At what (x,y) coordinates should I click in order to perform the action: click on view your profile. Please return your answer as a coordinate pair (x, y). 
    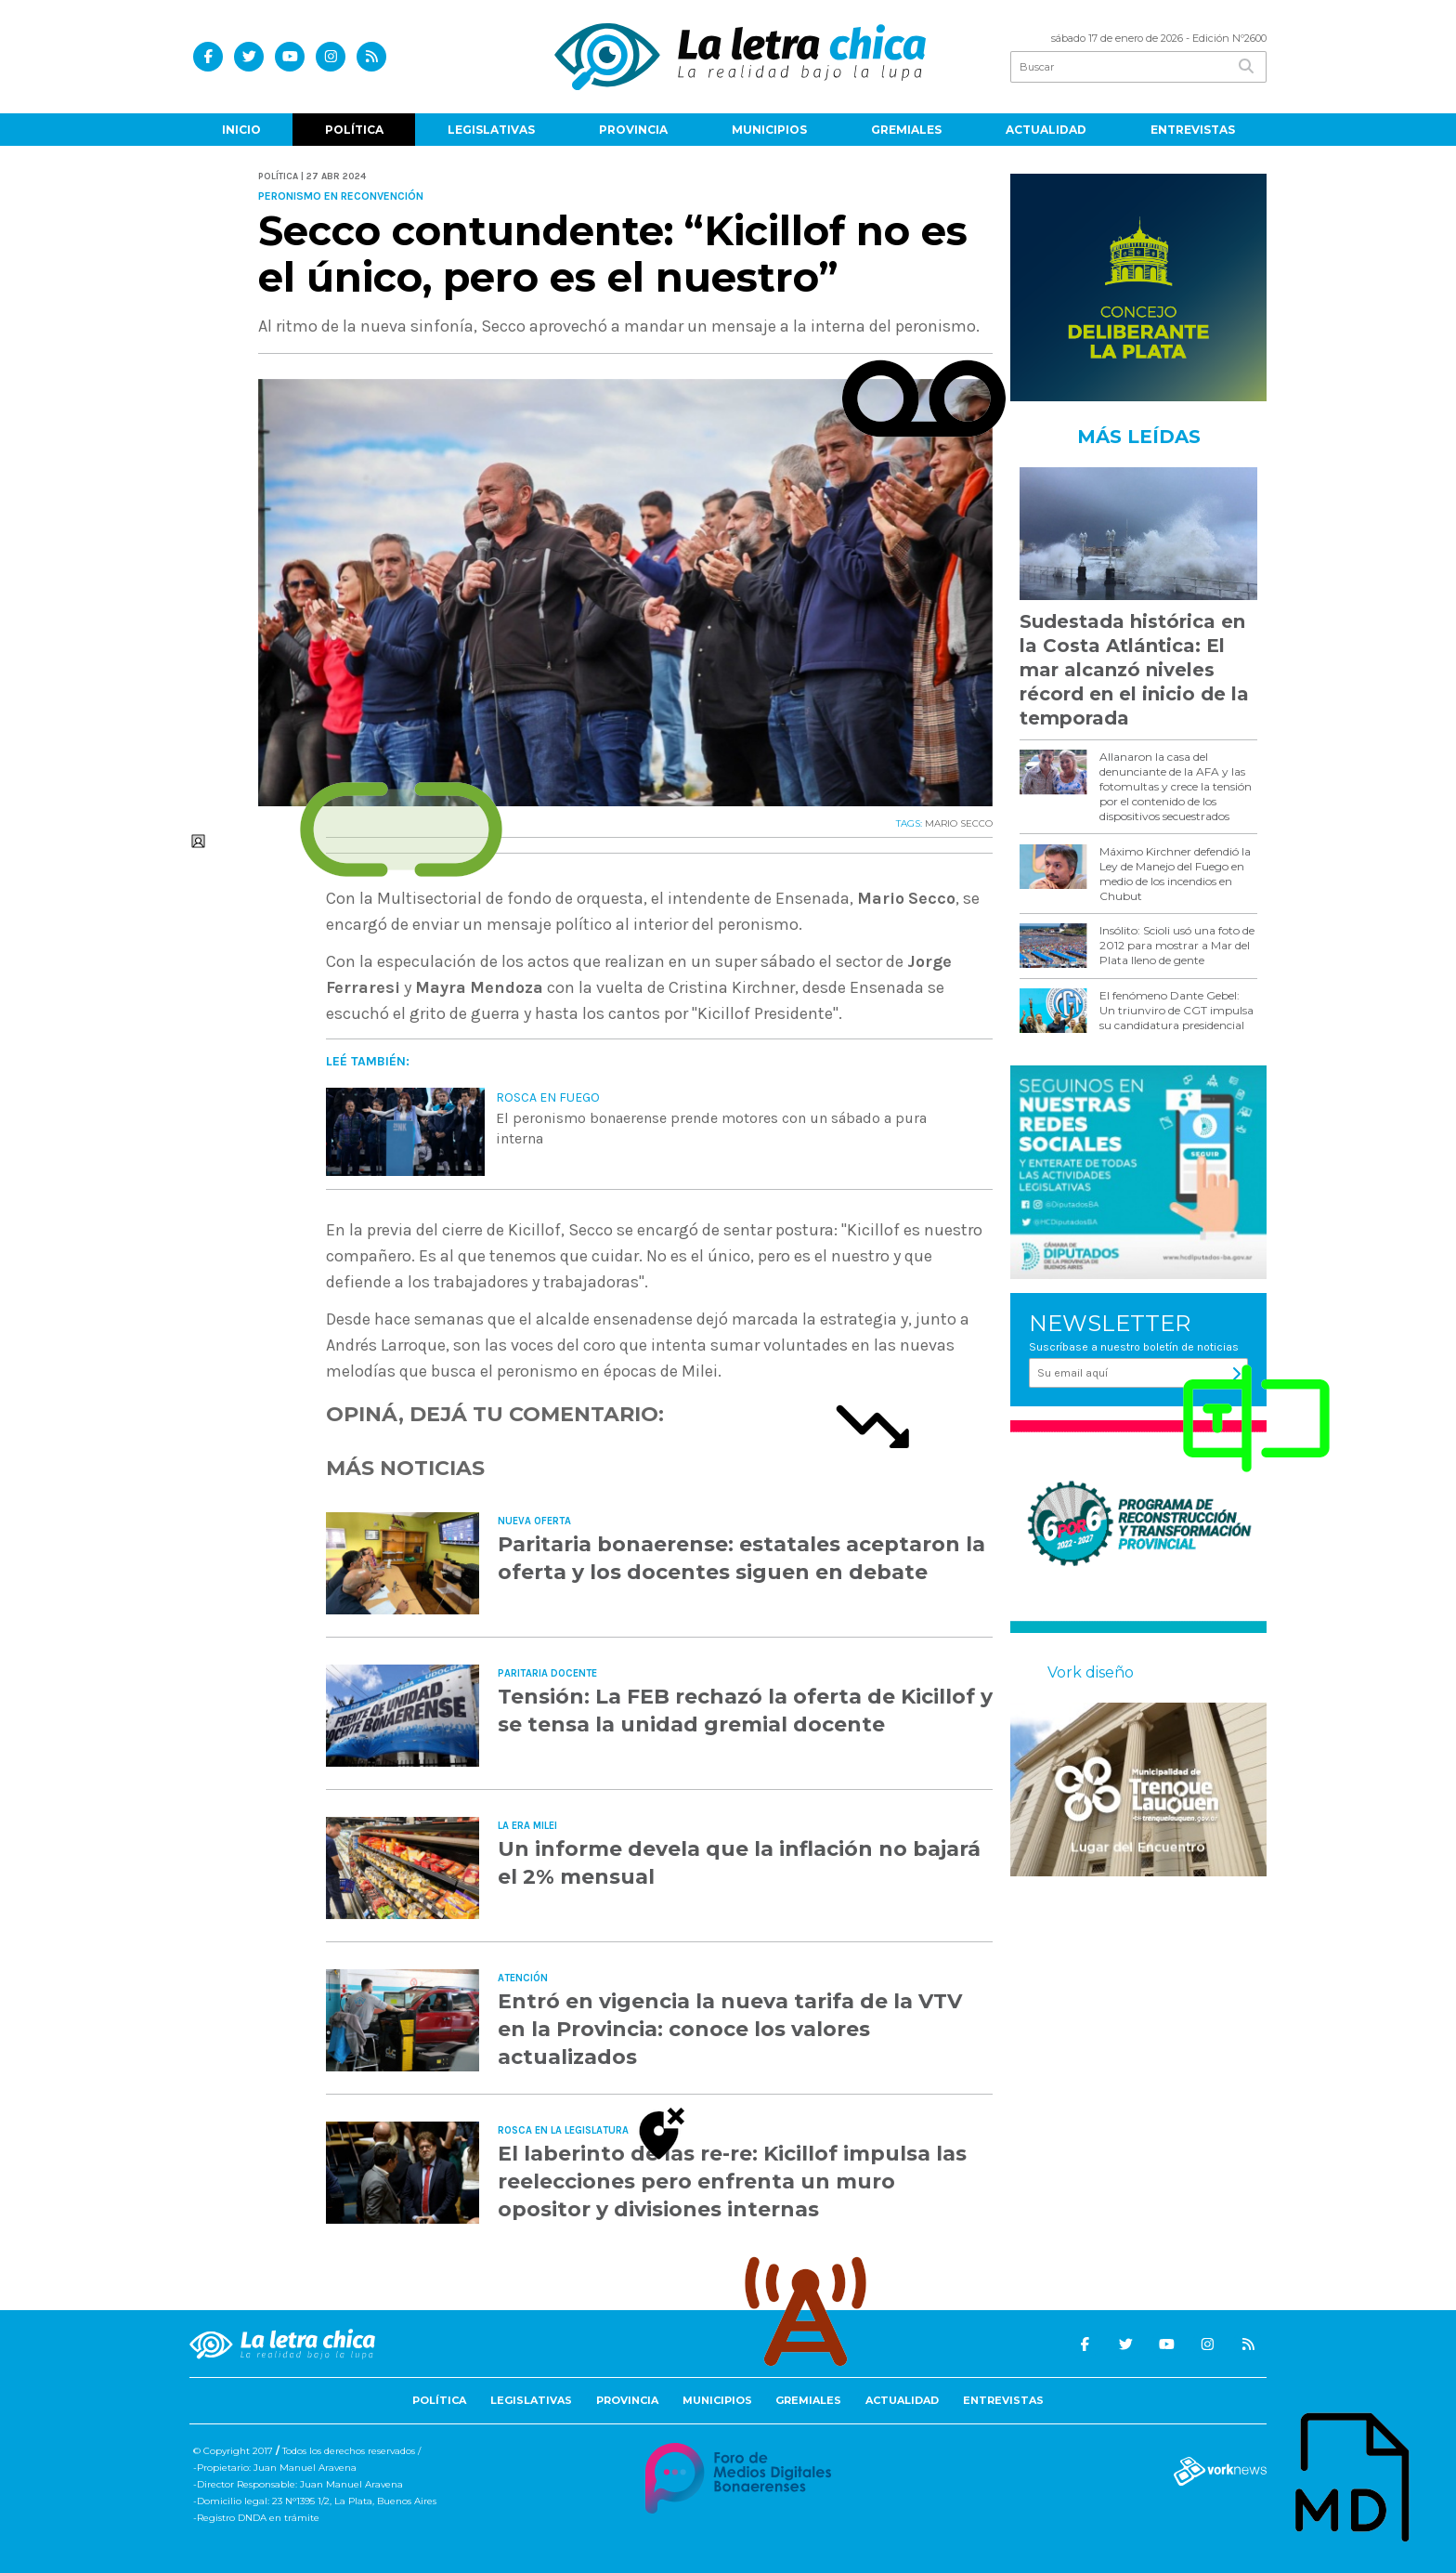
    Looking at the image, I should click on (198, 841).